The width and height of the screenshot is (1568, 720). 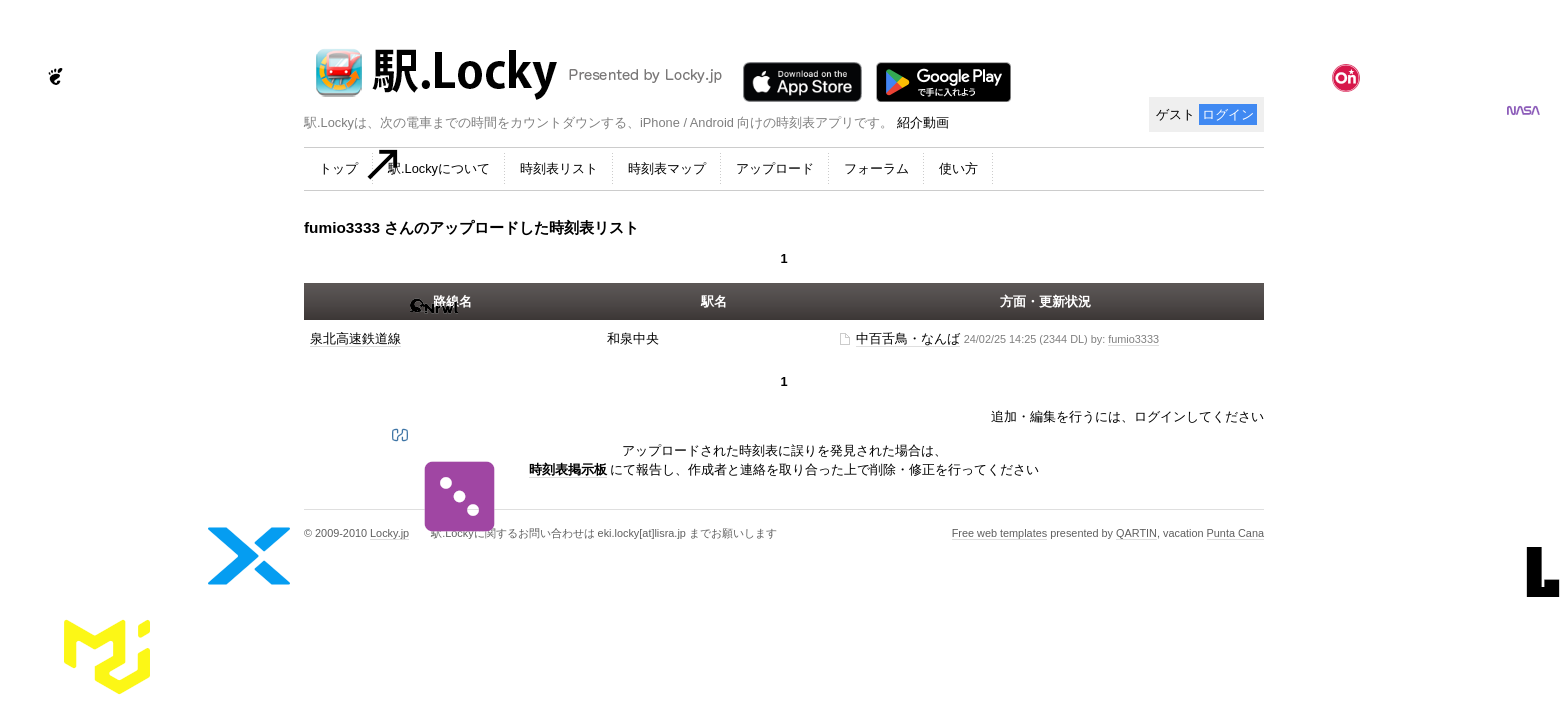 What do you see at coordinates (434, 306) in the screenshot?
I see `nrwl company logo` at bounding box center [434, 306].